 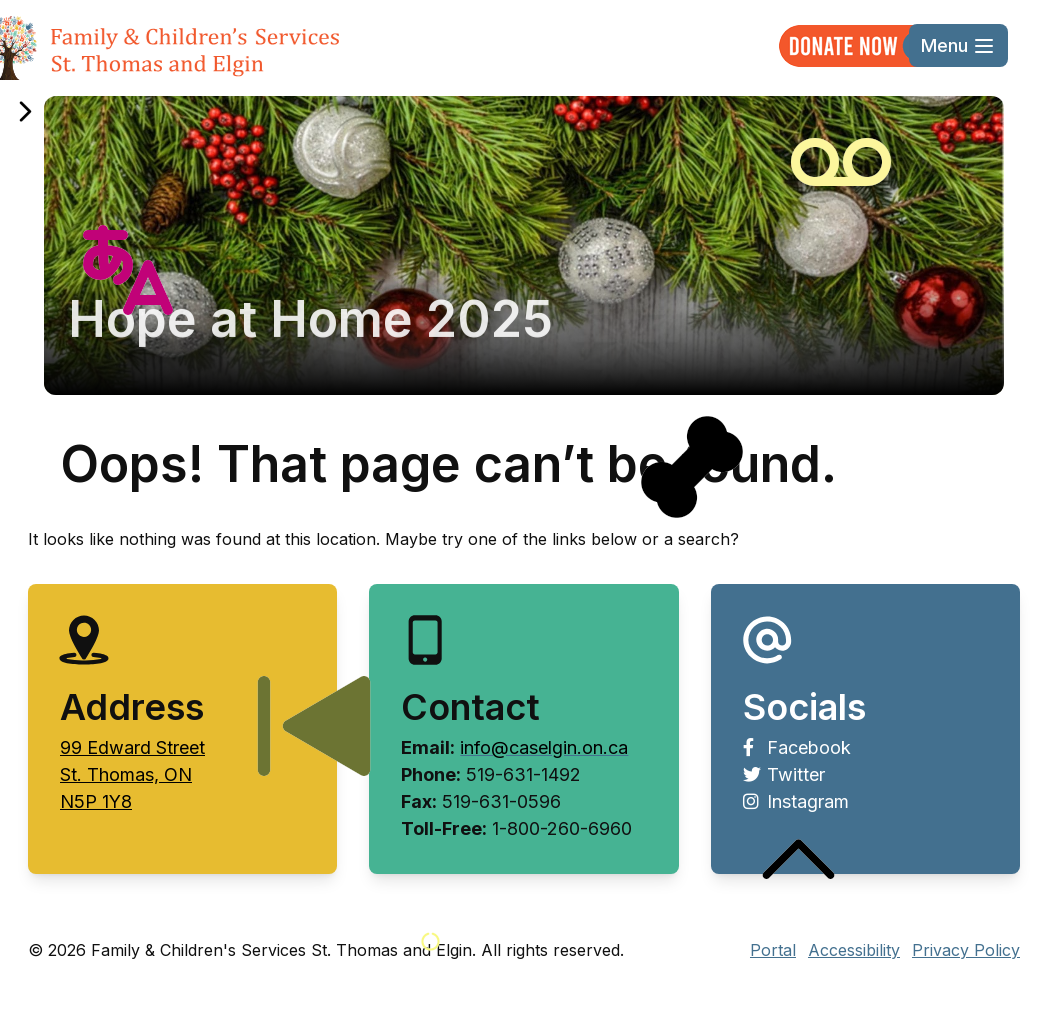 I want to click on loading or processing in progress, so click(x=430, y=941).